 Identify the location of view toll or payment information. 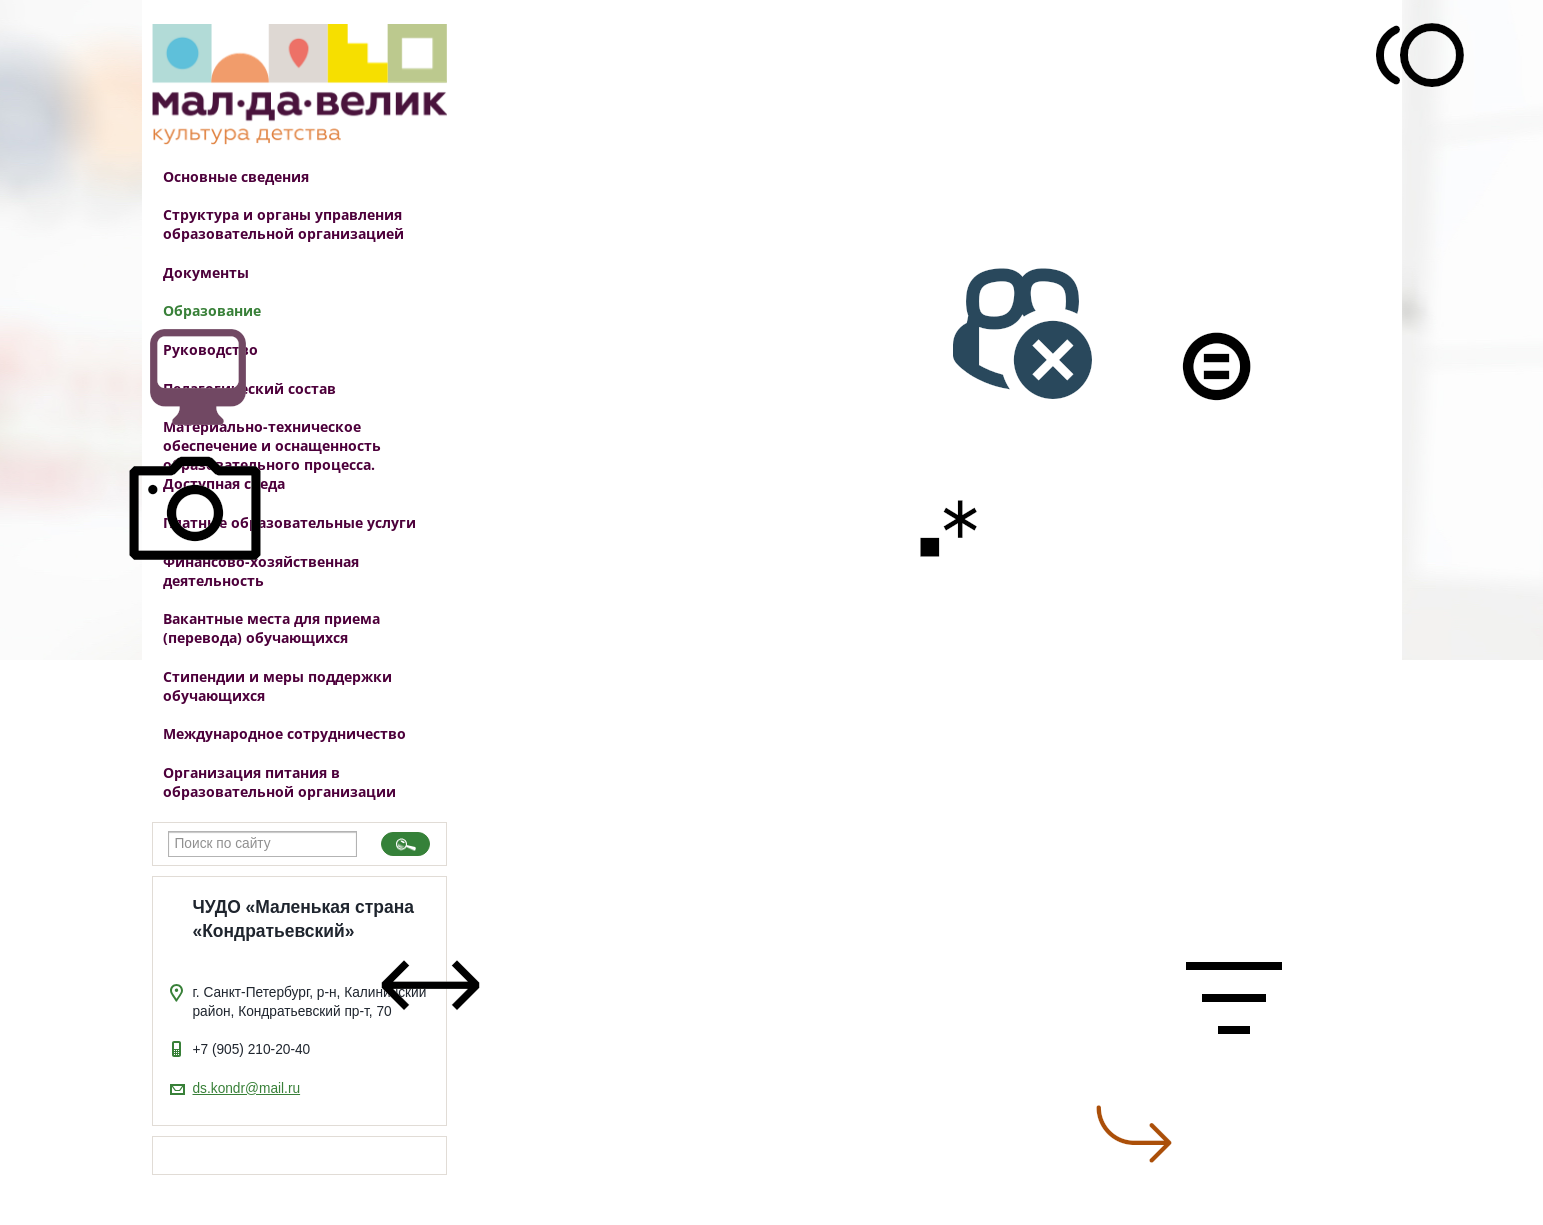
(1420, 55).